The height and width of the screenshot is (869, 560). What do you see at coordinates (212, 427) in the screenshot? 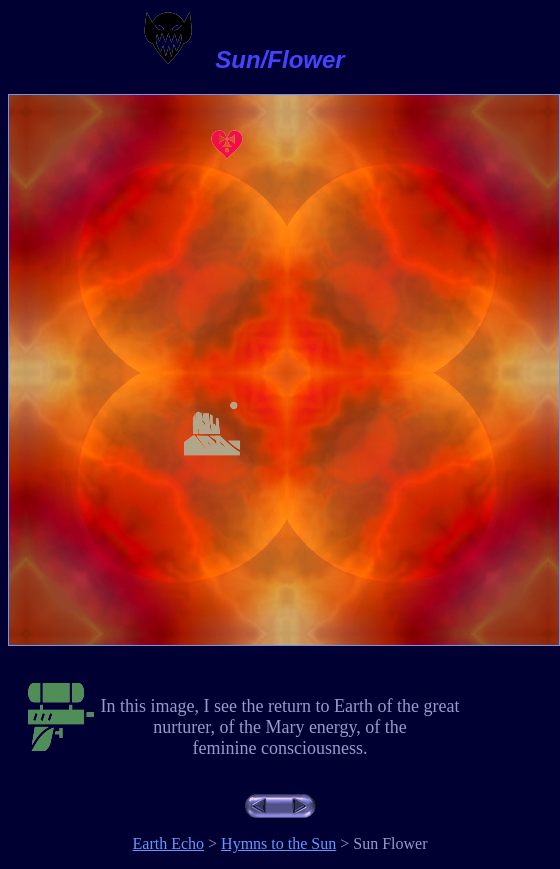
I see `navigate to Monument Valley game` at bounding box center [212, 427].